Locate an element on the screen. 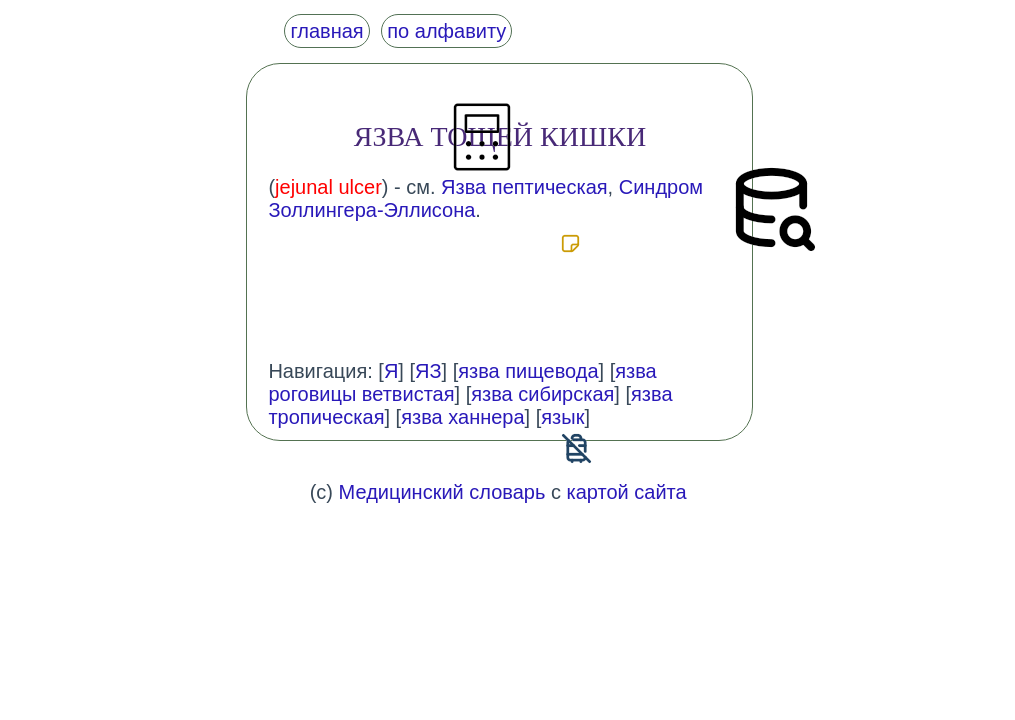 The image size is (1015, 720). no luggage allowed is located at coordinates (576, 448).